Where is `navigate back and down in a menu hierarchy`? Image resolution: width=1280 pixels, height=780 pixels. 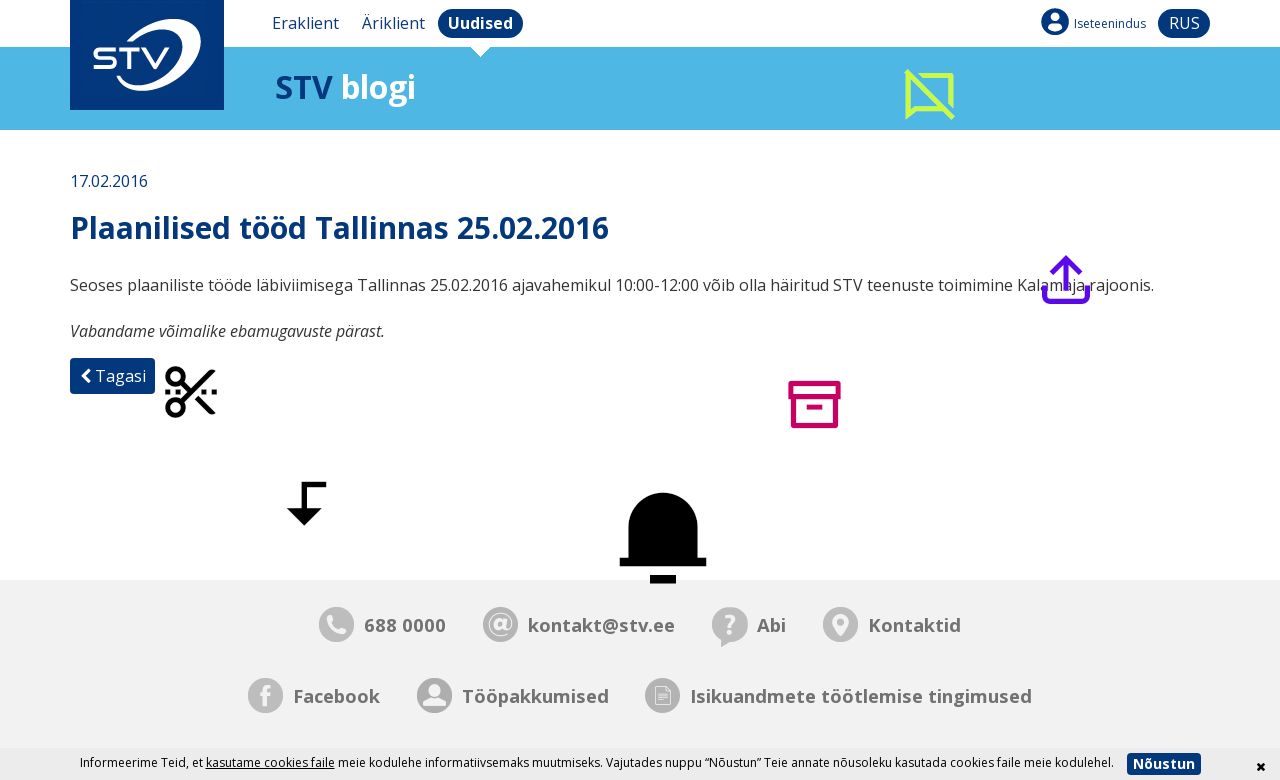 navigate back and down in a menu hierarchy is located at coordinates (307, 501).